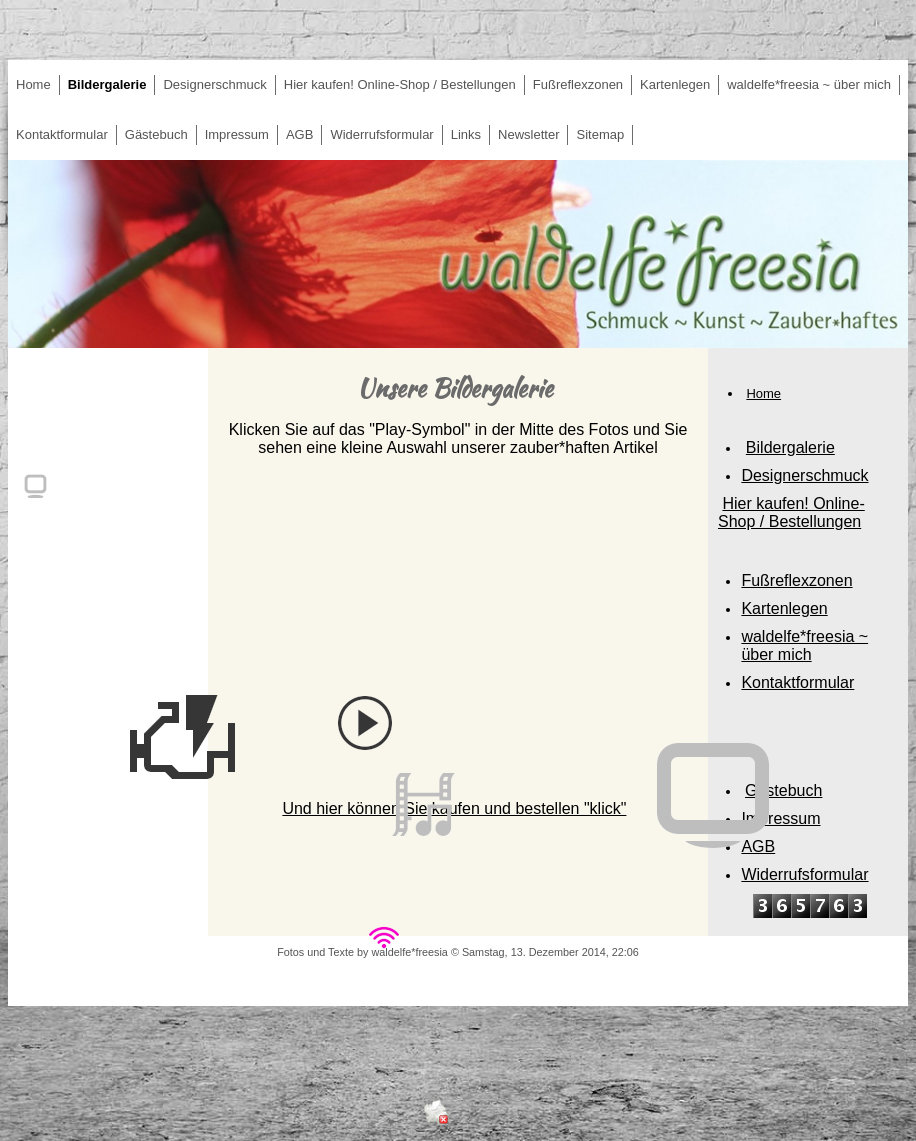 Image resolution: width=916 pixels, height=1141 pixels. What do you see at coordinates (365, 723) in the screenshot?
I see `start or resume a process` at bounding box center [365, 723].